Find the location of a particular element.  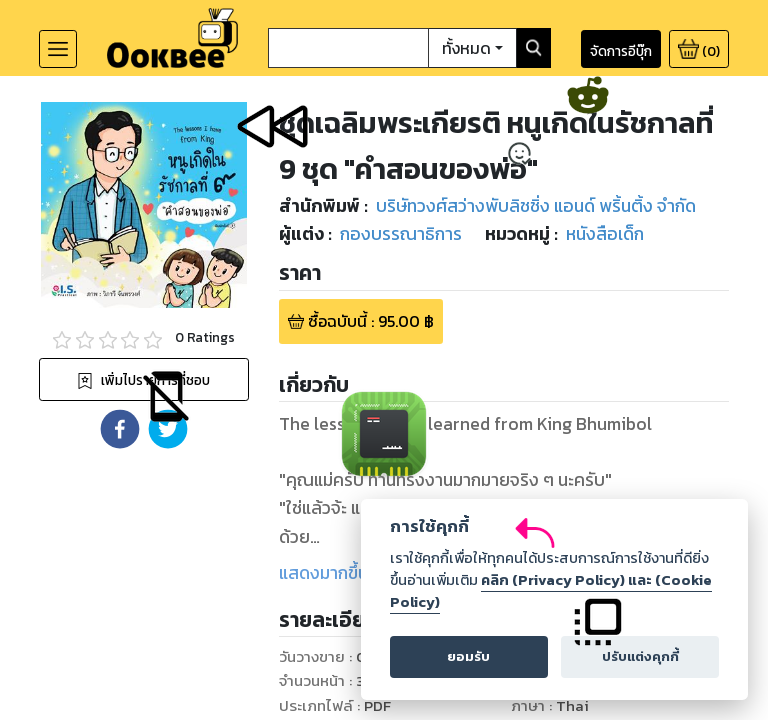

confirm mood or emotional check-in is located at coordinates (519, 153).